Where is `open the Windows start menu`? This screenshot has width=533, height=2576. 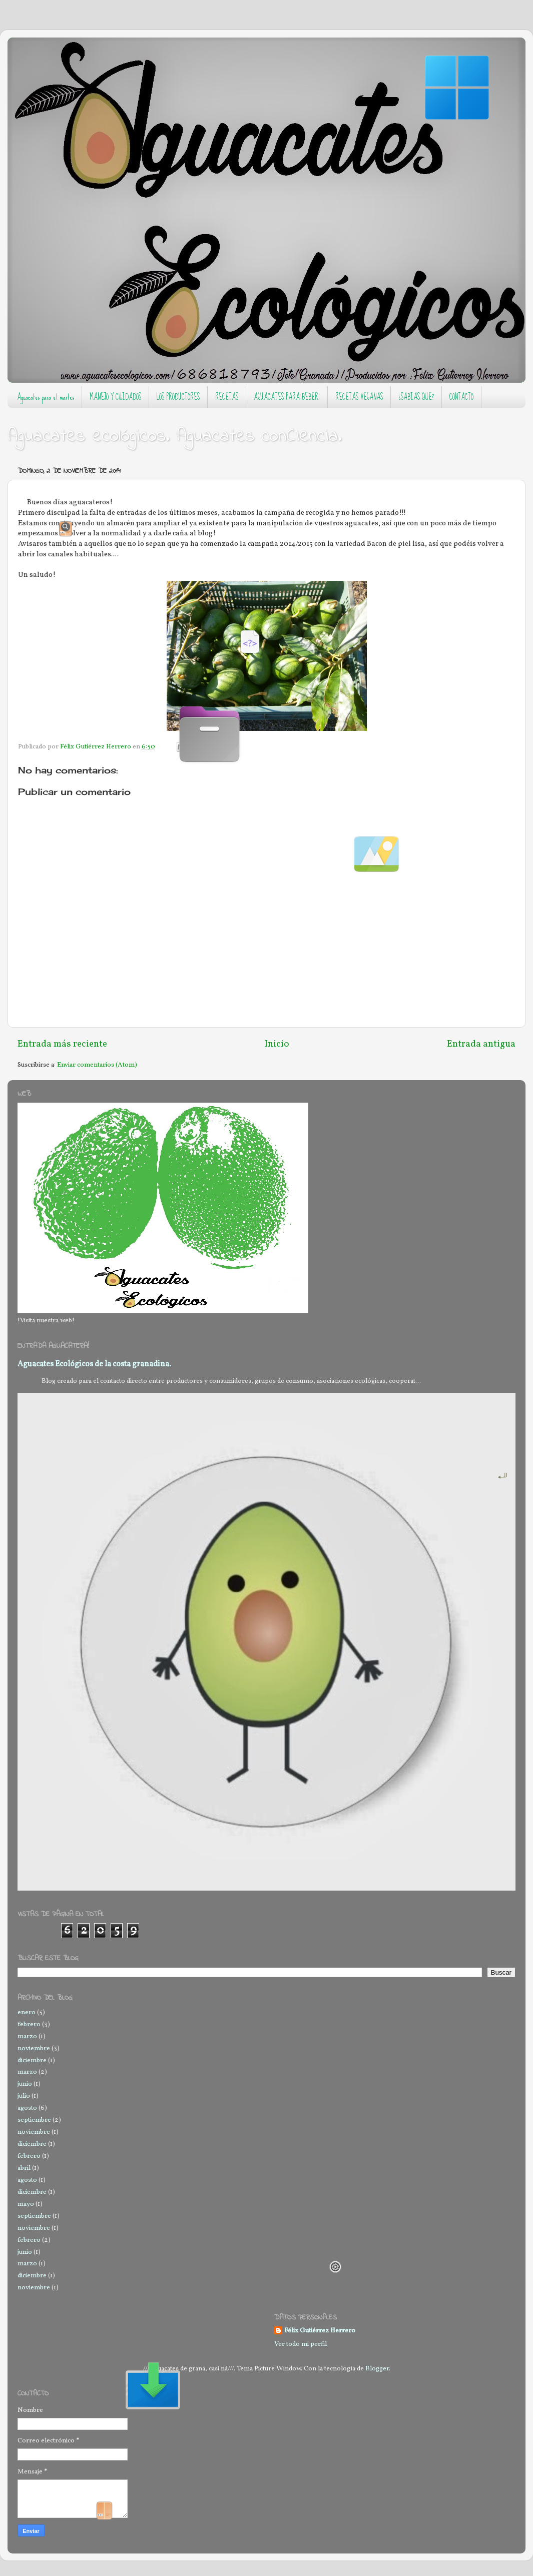
open the Windows start menu is located at coordinates (457, 88).